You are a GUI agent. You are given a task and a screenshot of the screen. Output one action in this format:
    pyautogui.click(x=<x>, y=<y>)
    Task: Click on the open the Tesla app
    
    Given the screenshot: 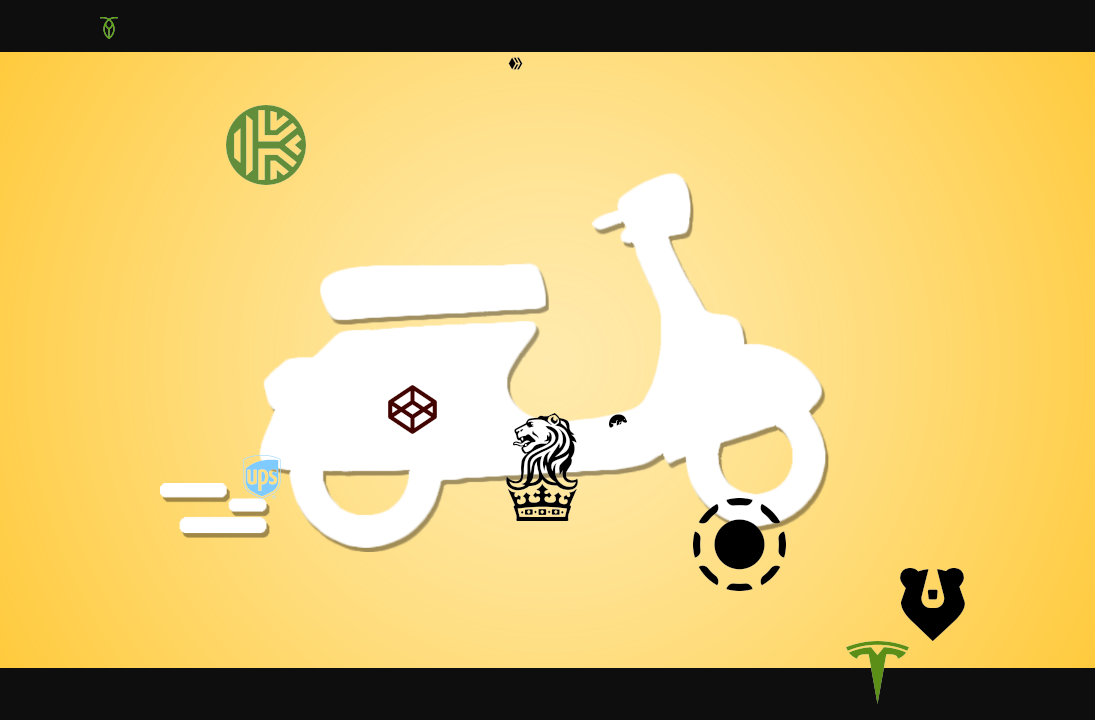 What is the action you would take?
    pyautogui.click(x=877, y=672)
    